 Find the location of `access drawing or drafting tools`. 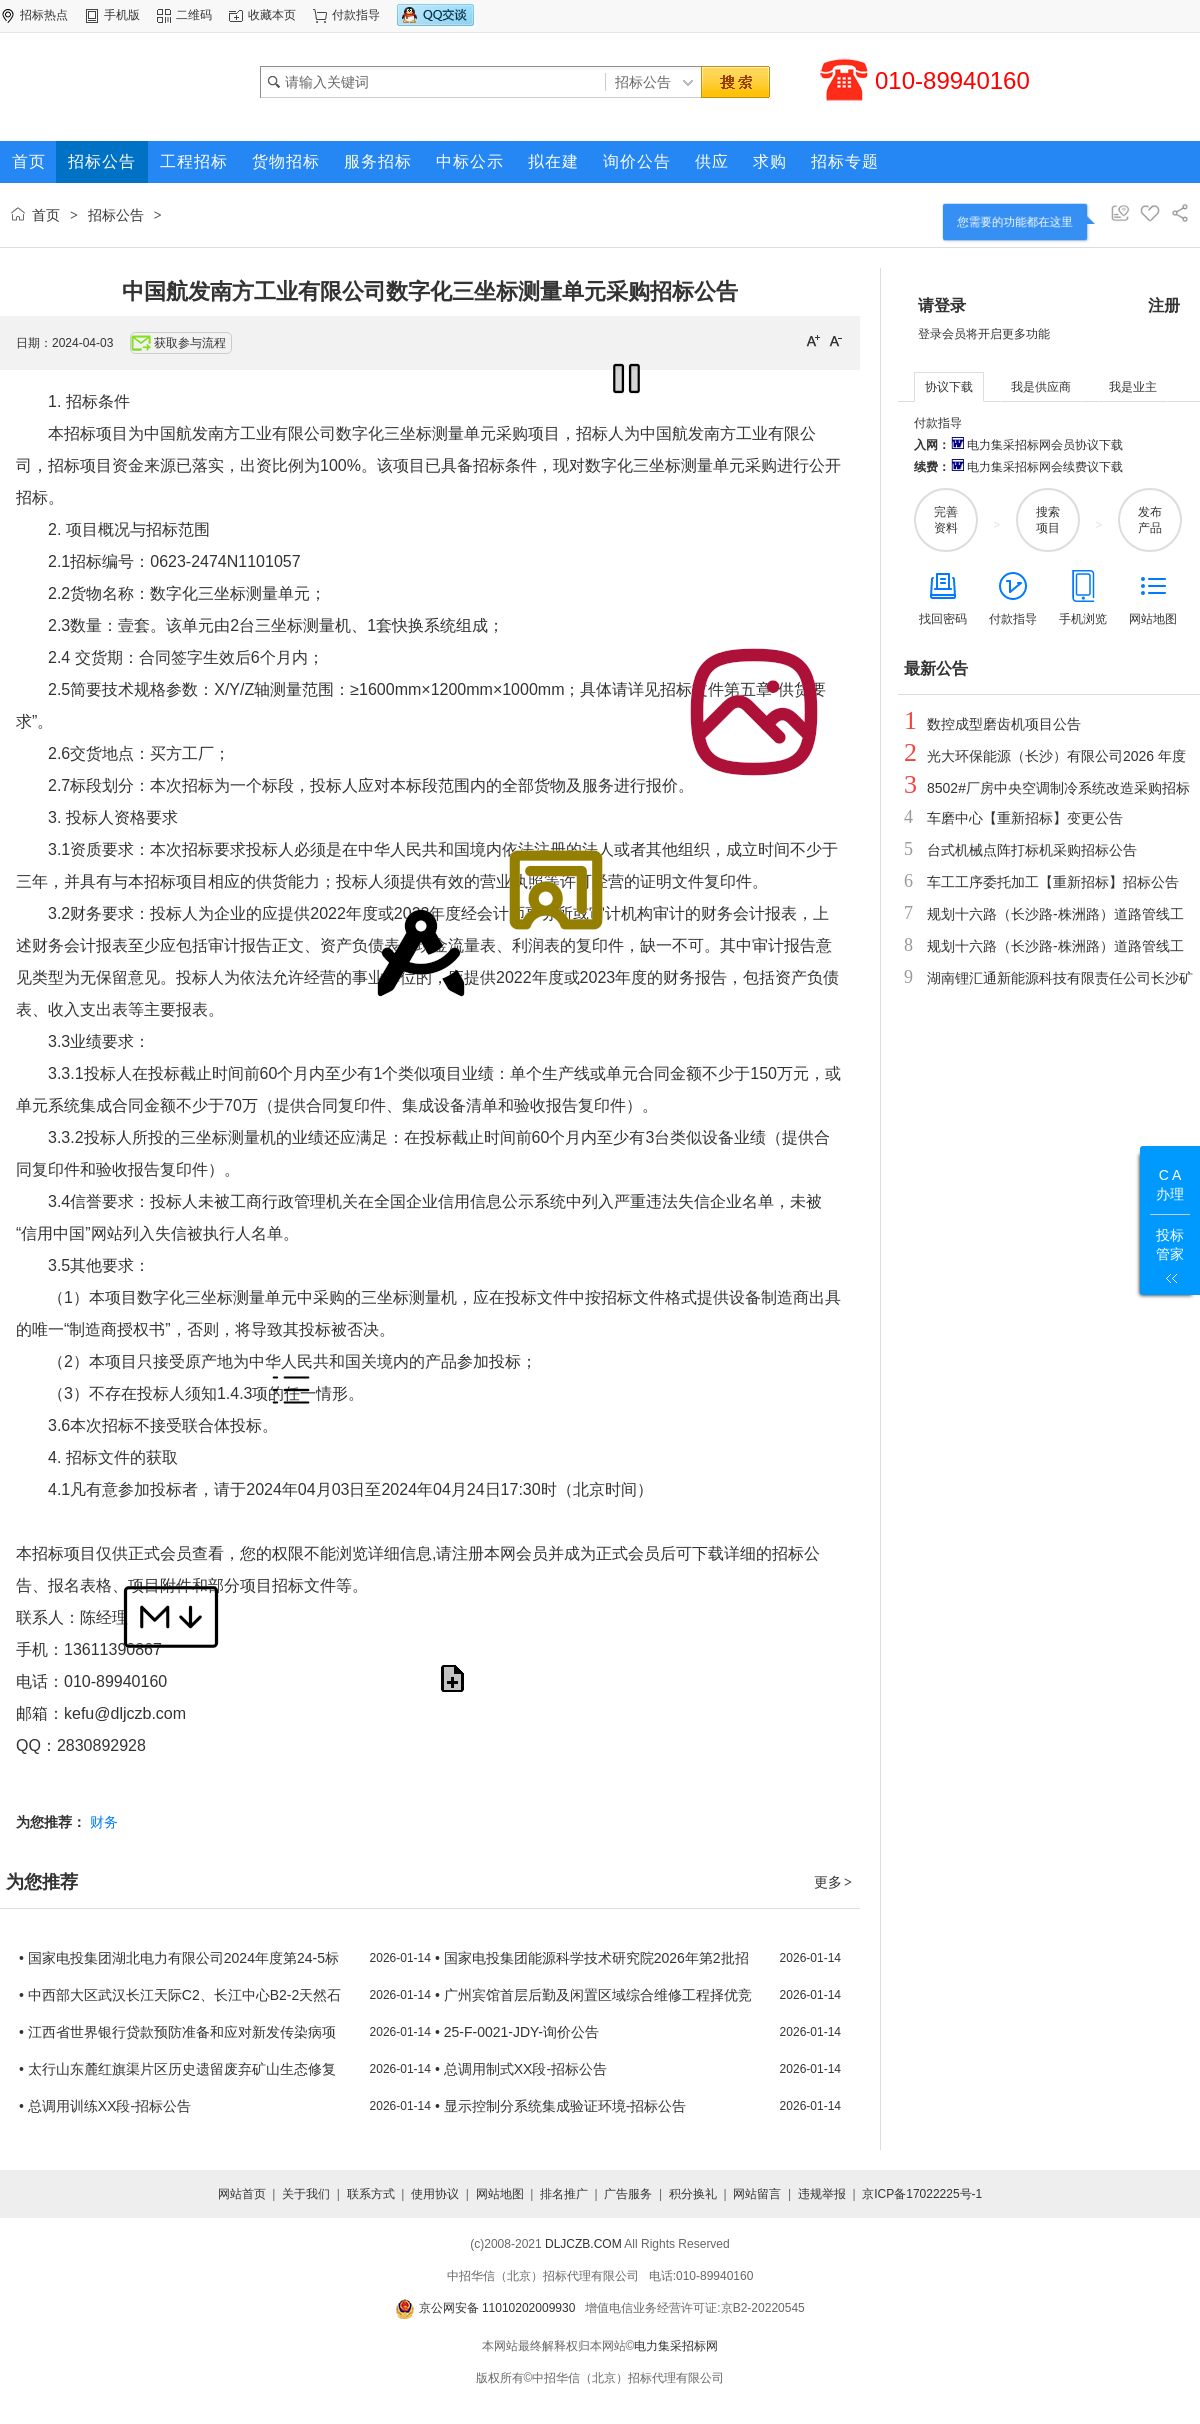

access drawing or drafting tools is located at coordinates (421, 953).